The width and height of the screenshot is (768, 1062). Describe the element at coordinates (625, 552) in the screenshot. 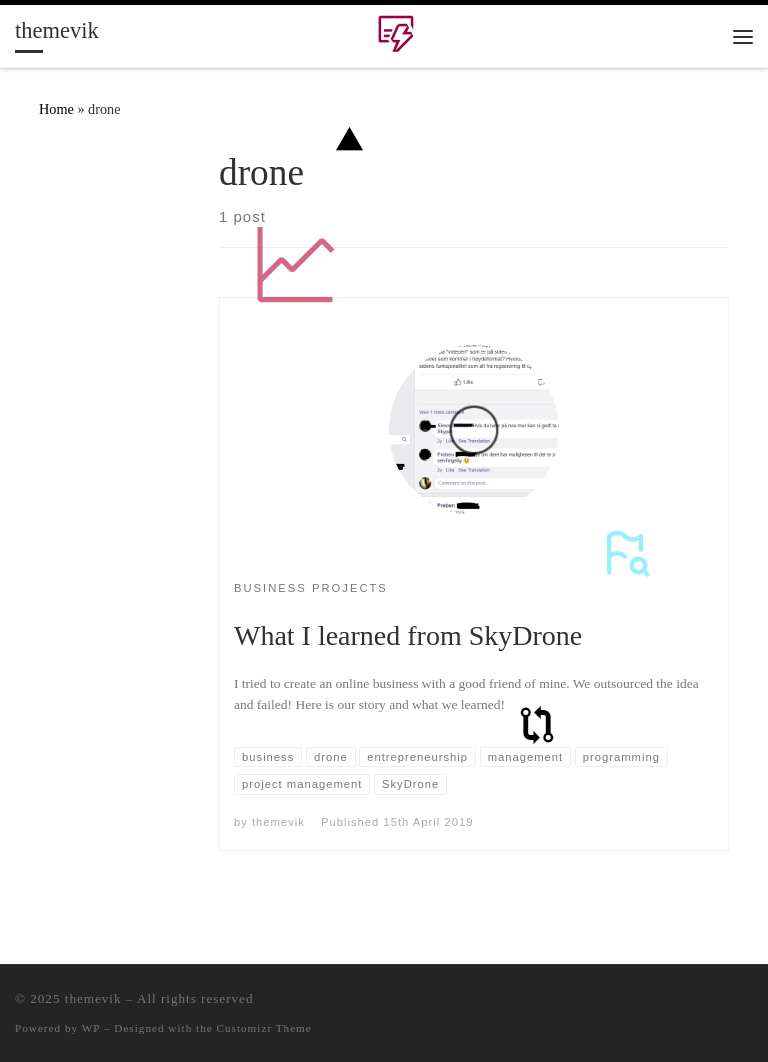

I see `search flagged items` at that location.